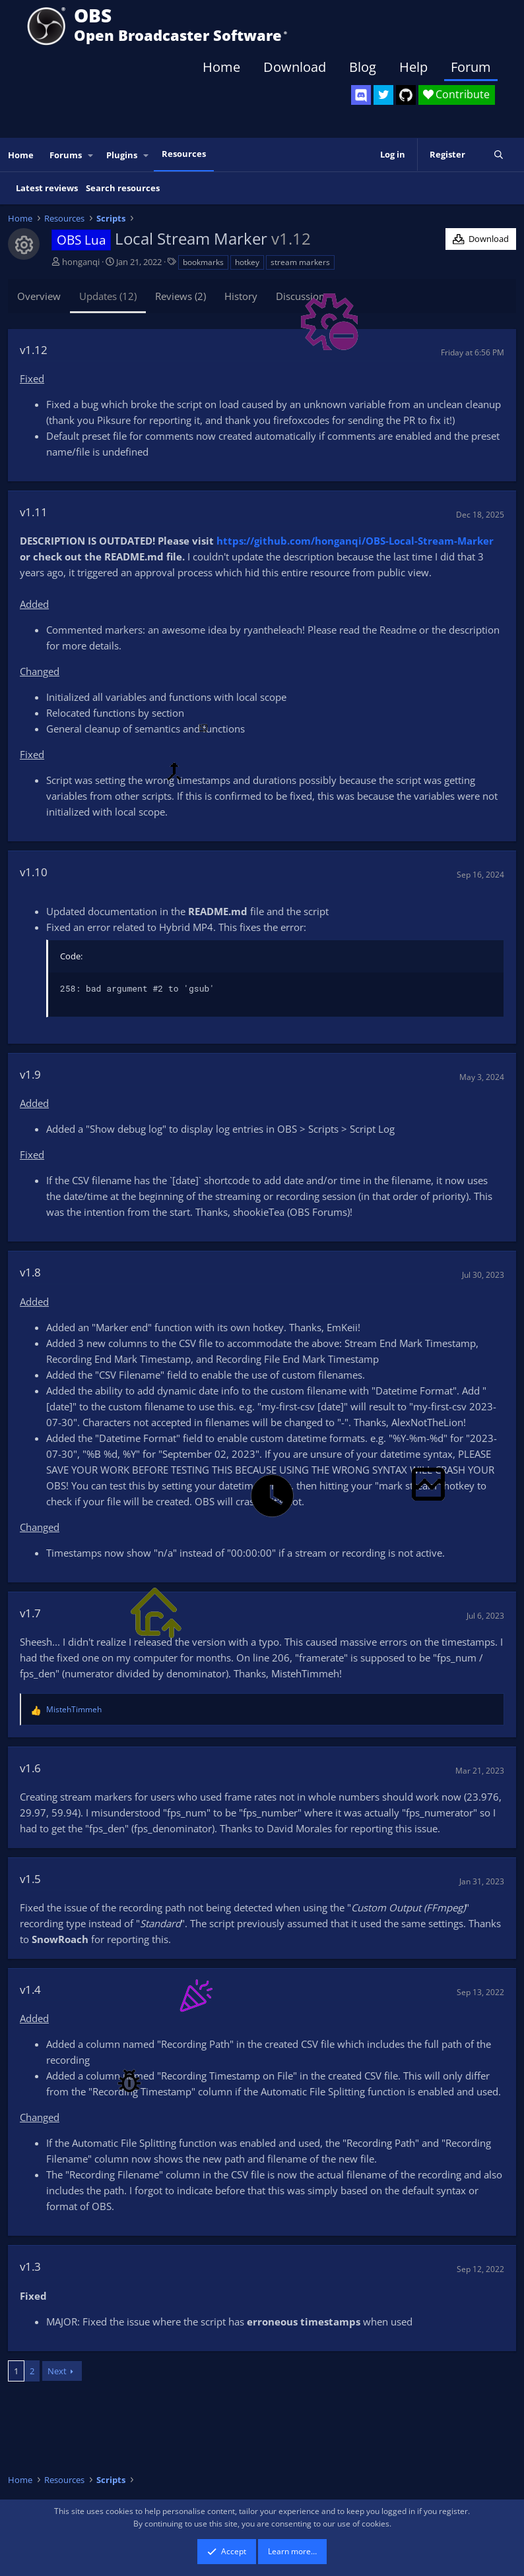 The height and width of the screenshot is (2576, 524). What do you see at coordinates (203, 728) in the screenshot?
I see `indicates browser not supported for this feature` at bounding box center [203, 728].